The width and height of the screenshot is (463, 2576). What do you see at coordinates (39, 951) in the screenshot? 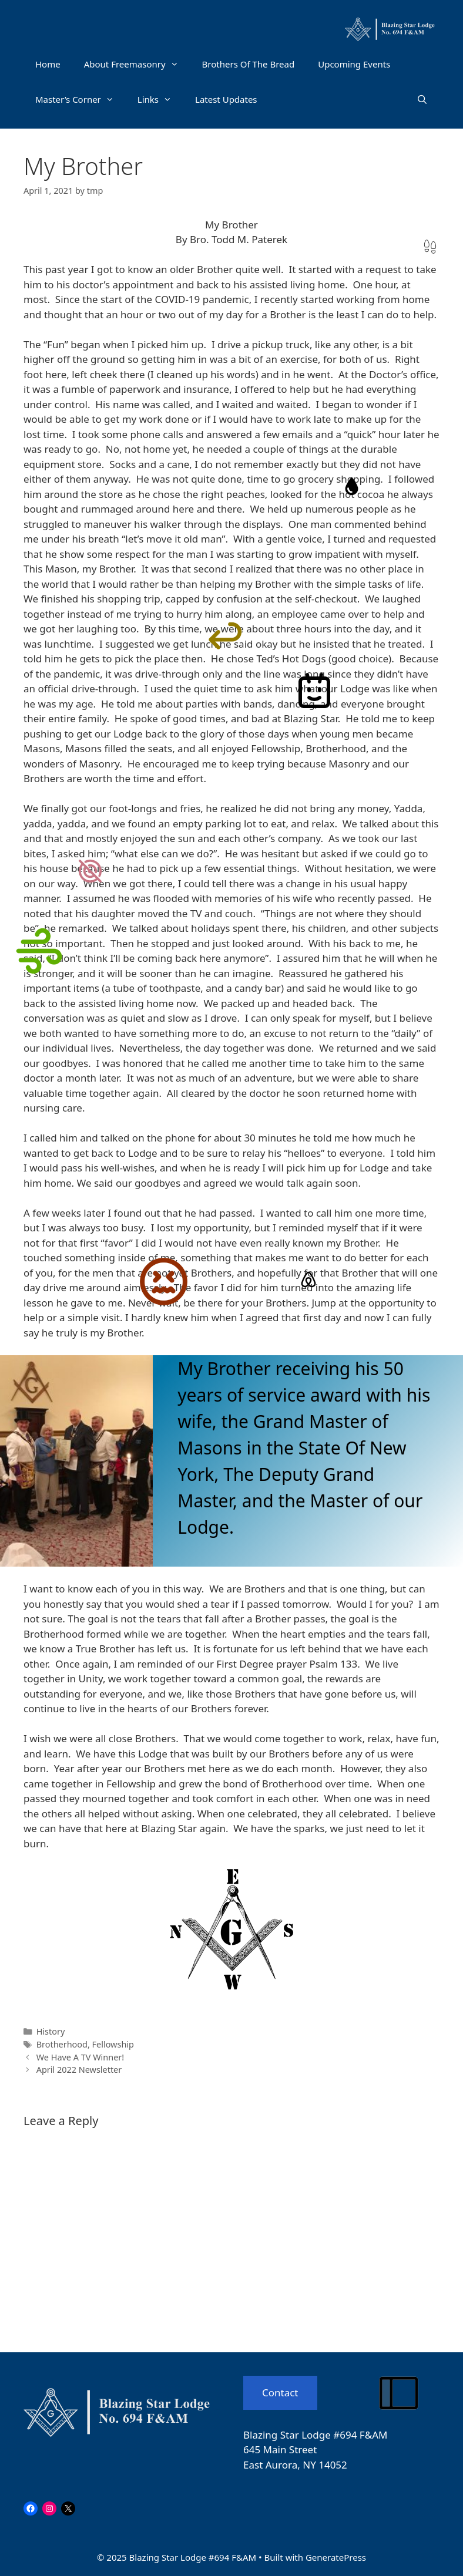
I see `indicates current wind conditions` at bounding box center [39, 951].